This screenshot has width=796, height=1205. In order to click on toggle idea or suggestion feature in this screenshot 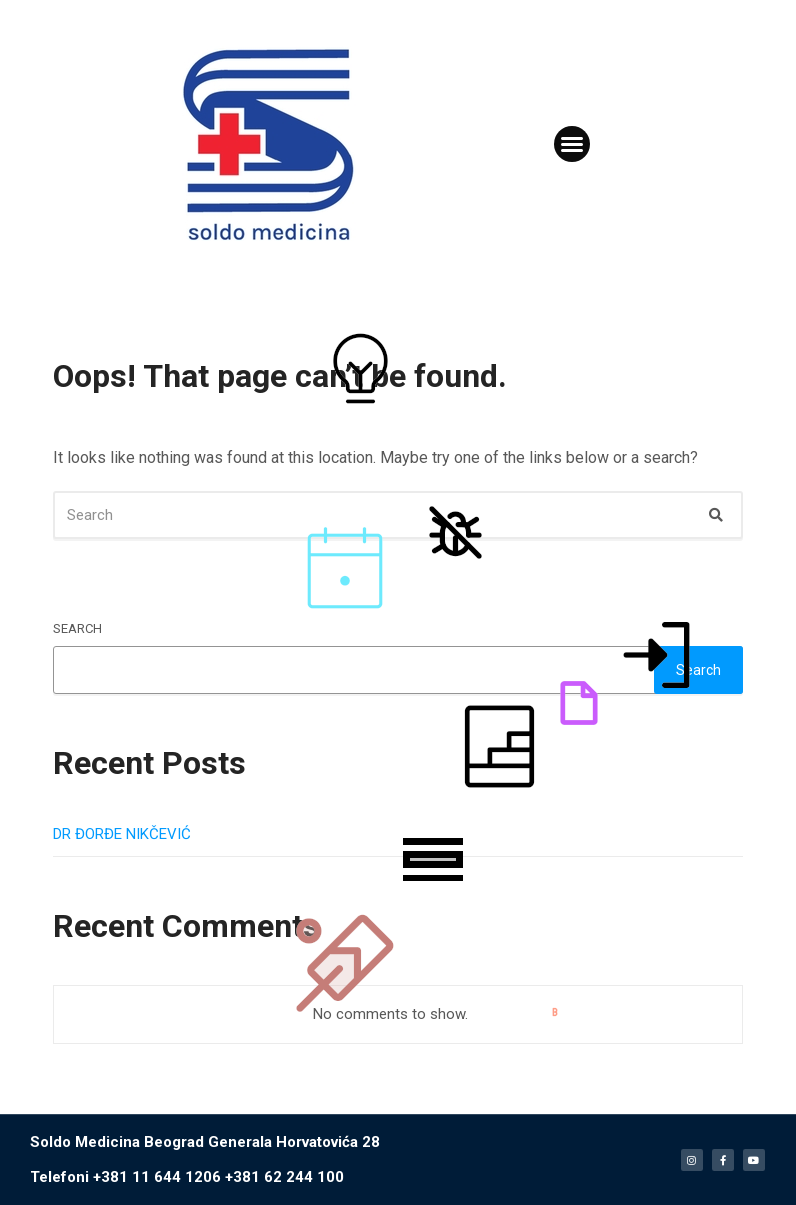, I will do `click(360, 368)`.